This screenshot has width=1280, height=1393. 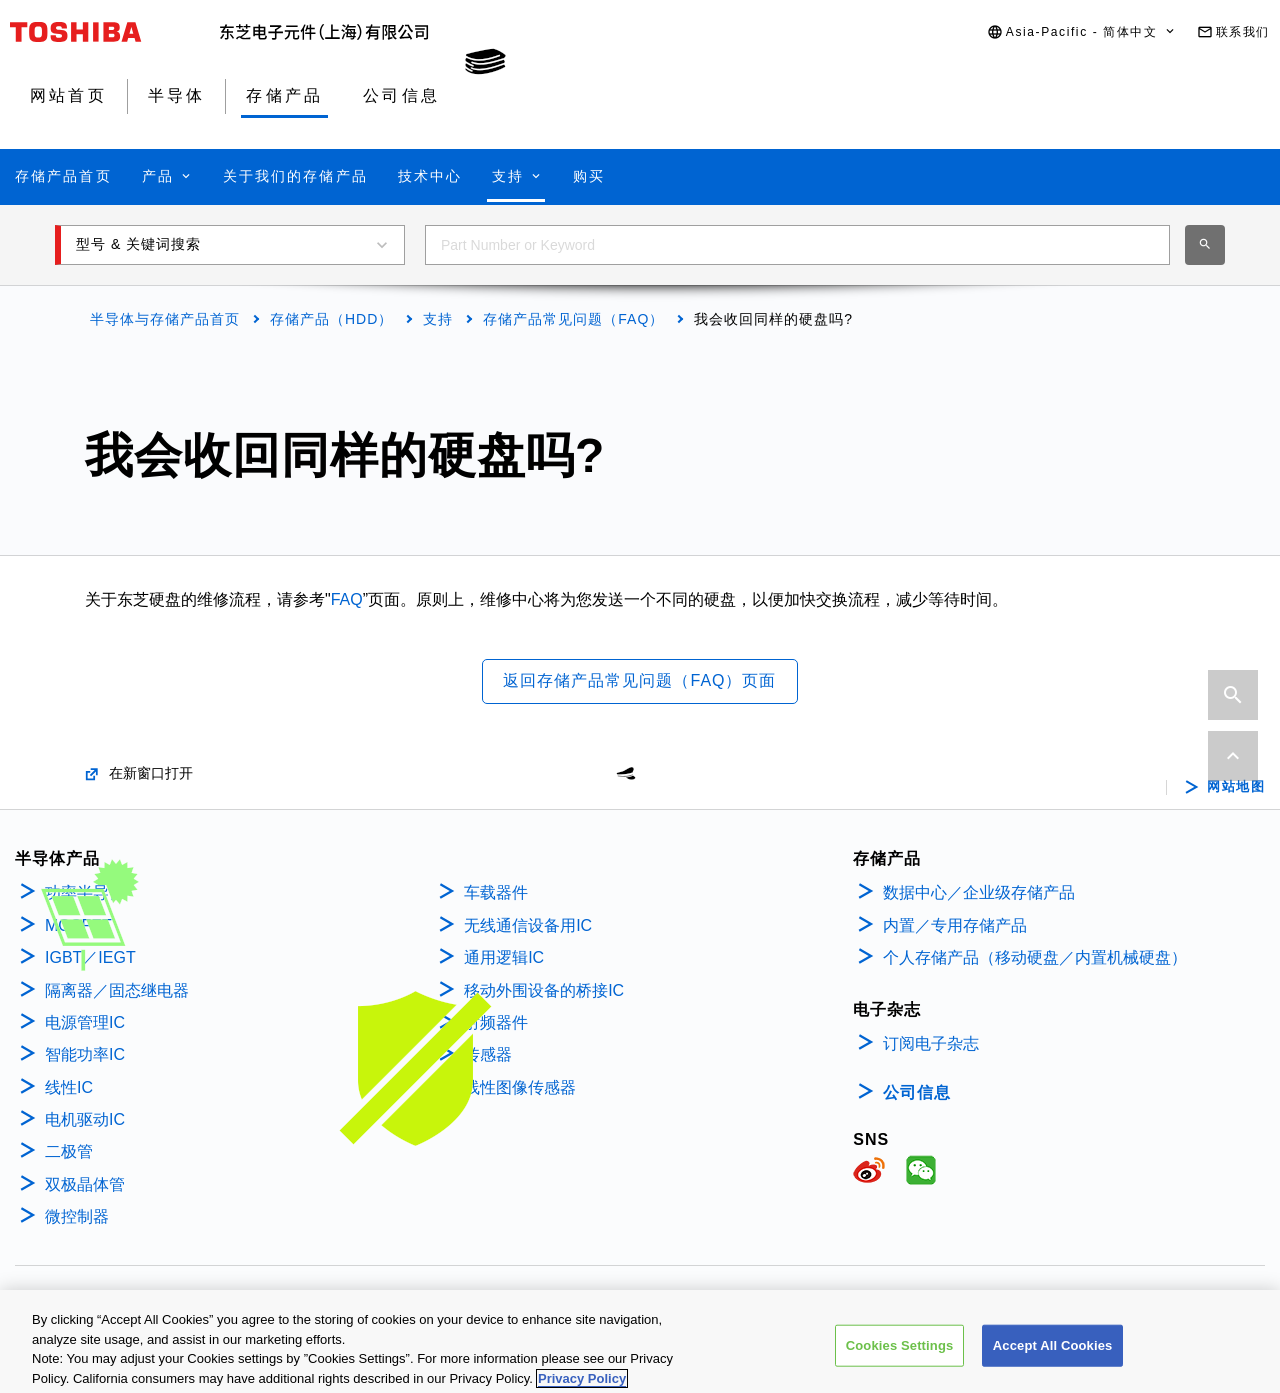 I want to click on select bedding or blanket item in inventory, so click(x=485, y=61).